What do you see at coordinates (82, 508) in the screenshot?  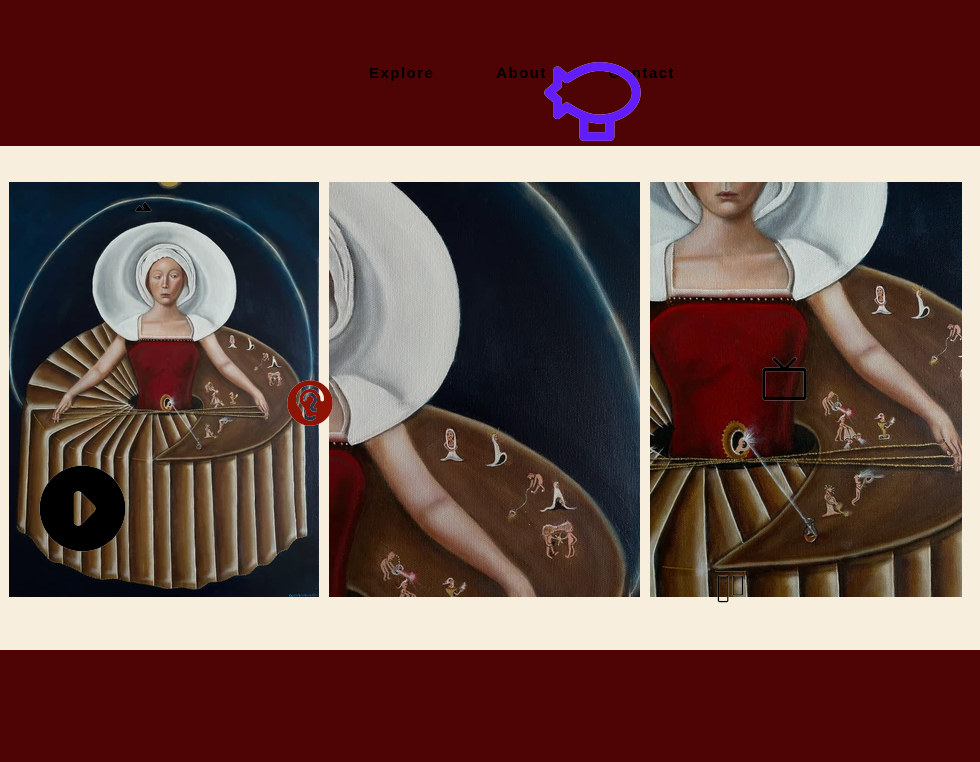 I see `play media or video content` at bounding box center [82, 508].